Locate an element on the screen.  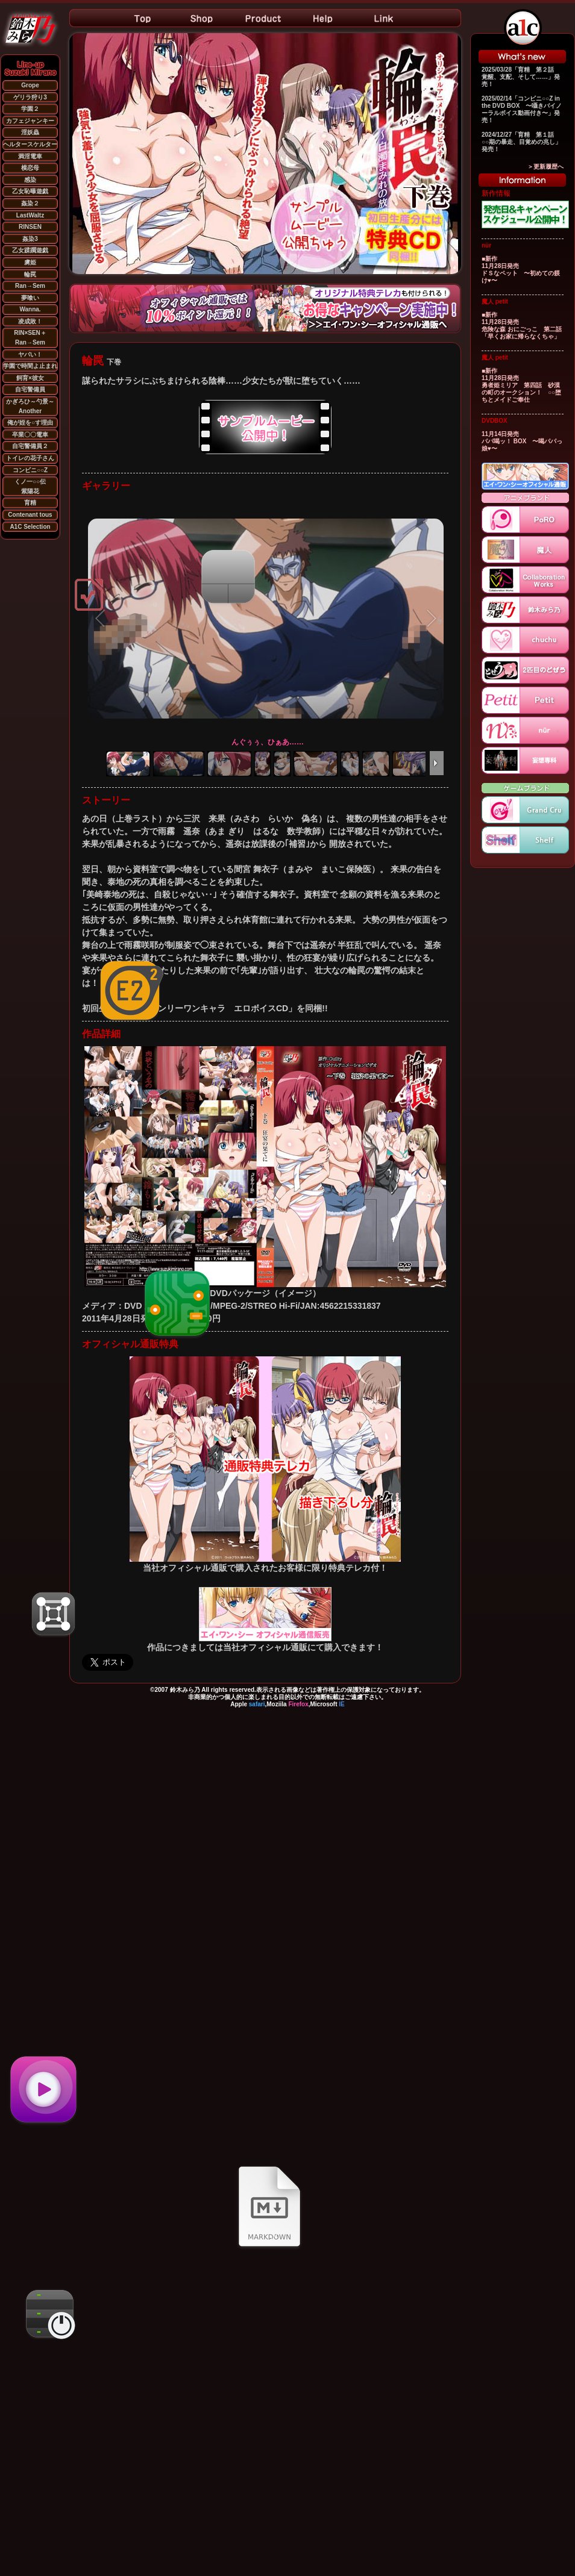
touchpad or trackpad input device settings is located at coordinates (228, 576).